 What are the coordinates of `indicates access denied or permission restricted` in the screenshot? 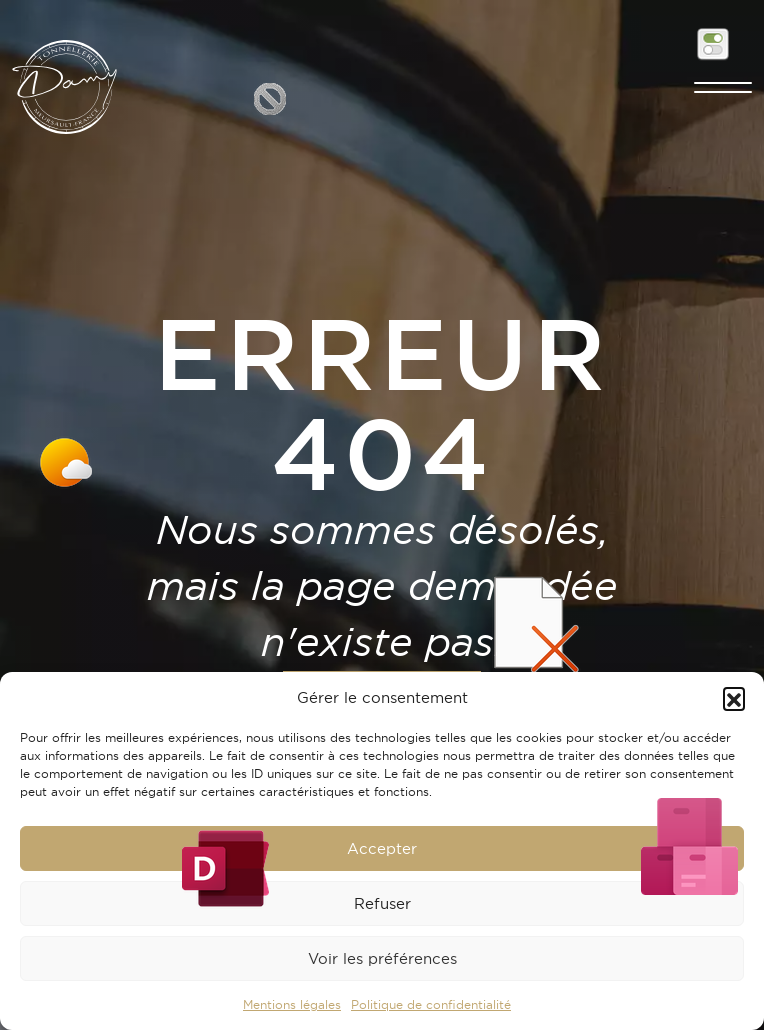 It's located at (270, 99).